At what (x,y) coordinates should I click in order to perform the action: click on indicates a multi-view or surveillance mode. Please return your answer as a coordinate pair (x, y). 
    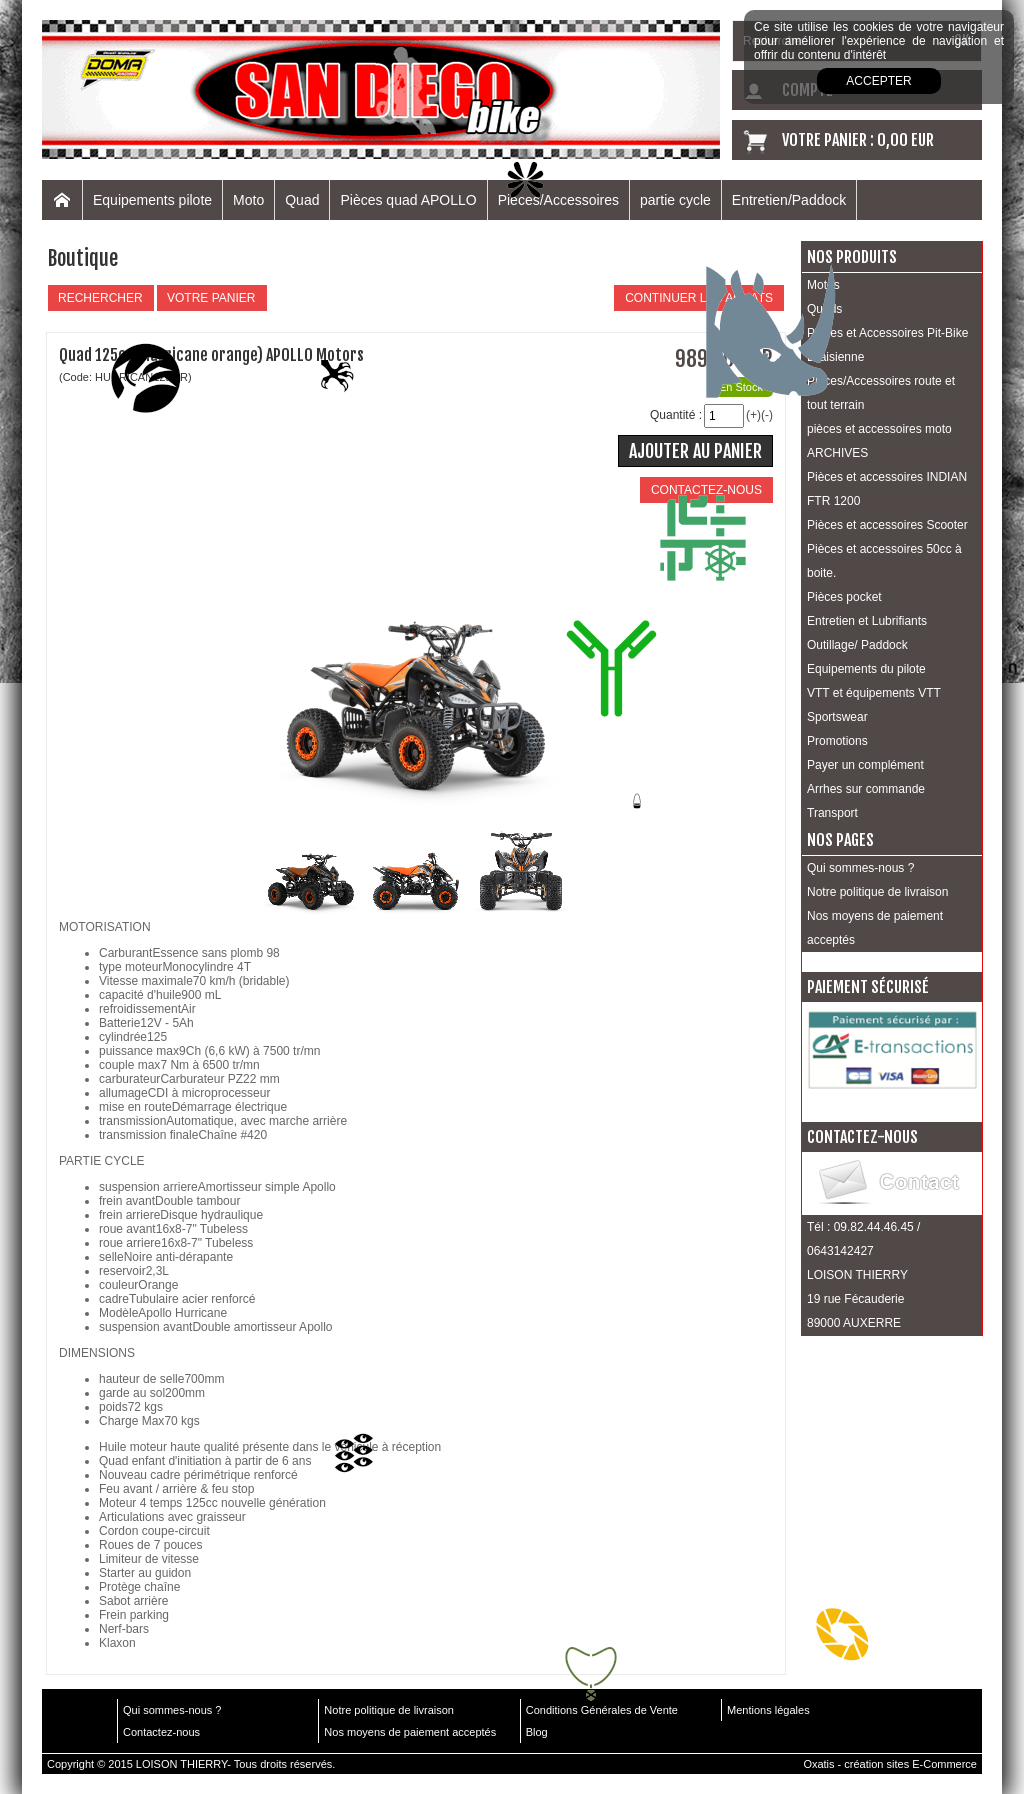
    Looking at the image, I should click on (354, 1453).